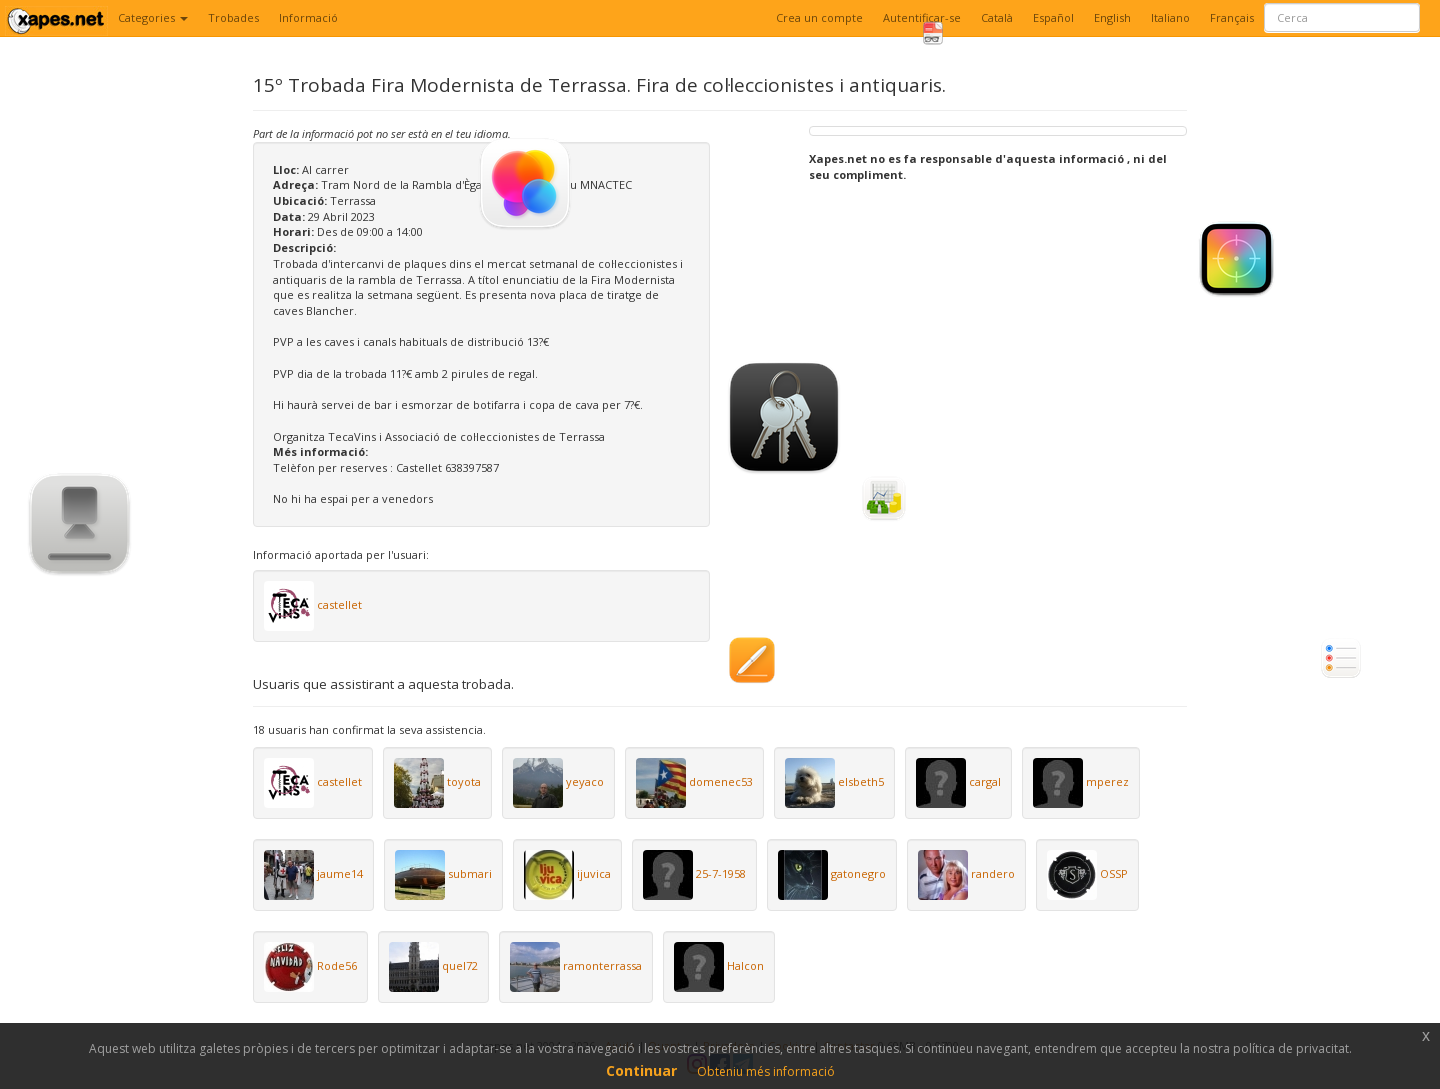 Image resolution: width=1440 pixels, height=1089 pixels. I want to click on open gnucash personal finance application, so click(884, 498).